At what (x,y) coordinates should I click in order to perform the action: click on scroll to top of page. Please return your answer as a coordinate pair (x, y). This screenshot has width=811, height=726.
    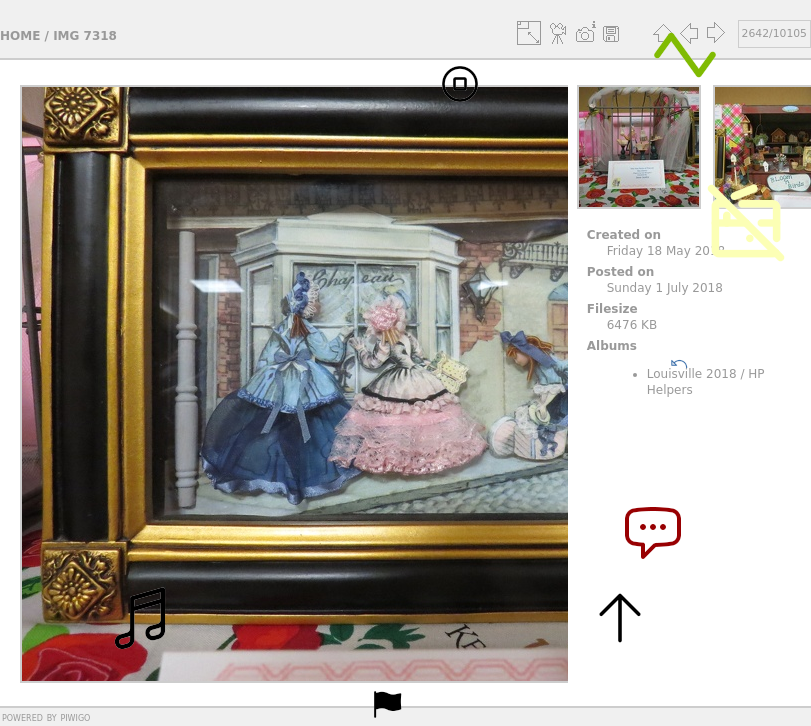
    Looking at the image, I should click on (620, 618).